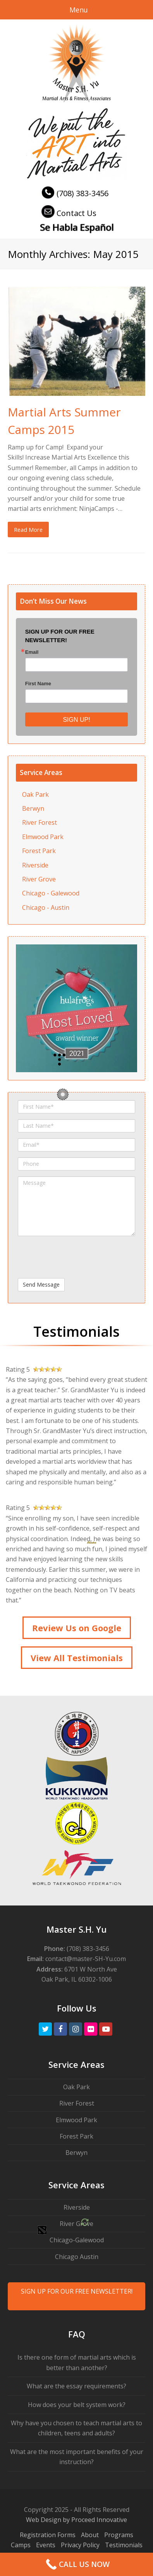  Describe the element at coordinates (42, 2230) in the screenshot. I see `launch Dota 2 game` at that location.